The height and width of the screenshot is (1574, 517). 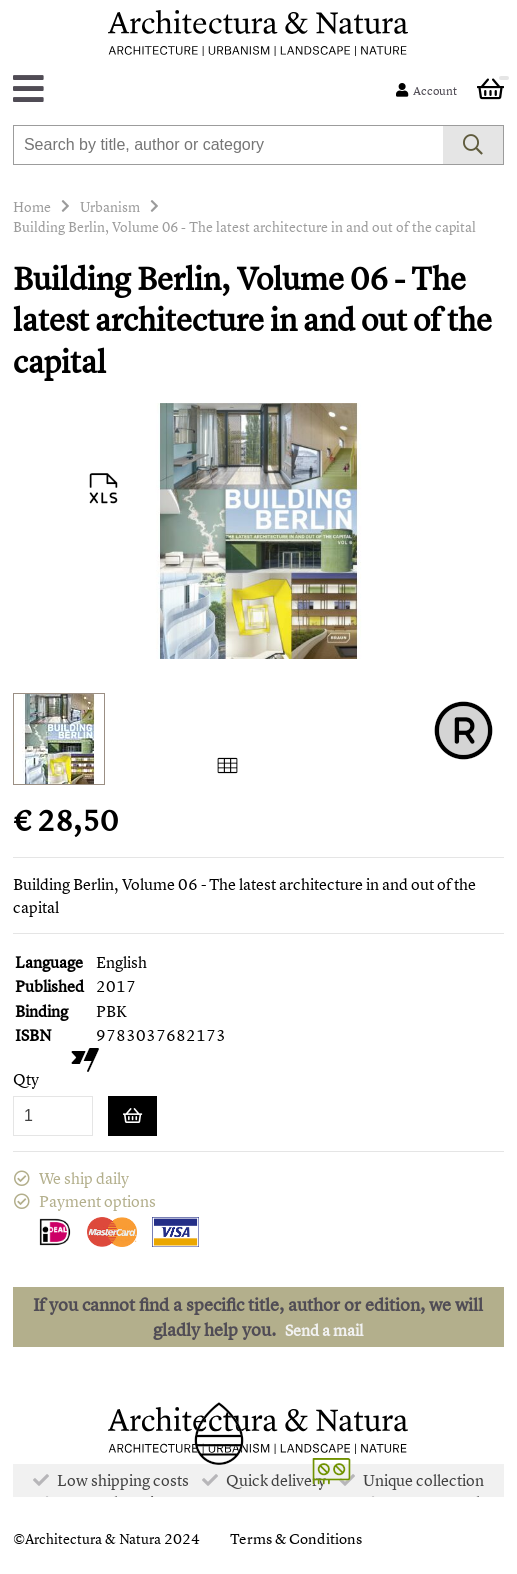 What do you see at coordinates (219, 1436) in the screenshot?
I see `indicates partial fill level or liquid amount` at bounding box center [219, 1436].